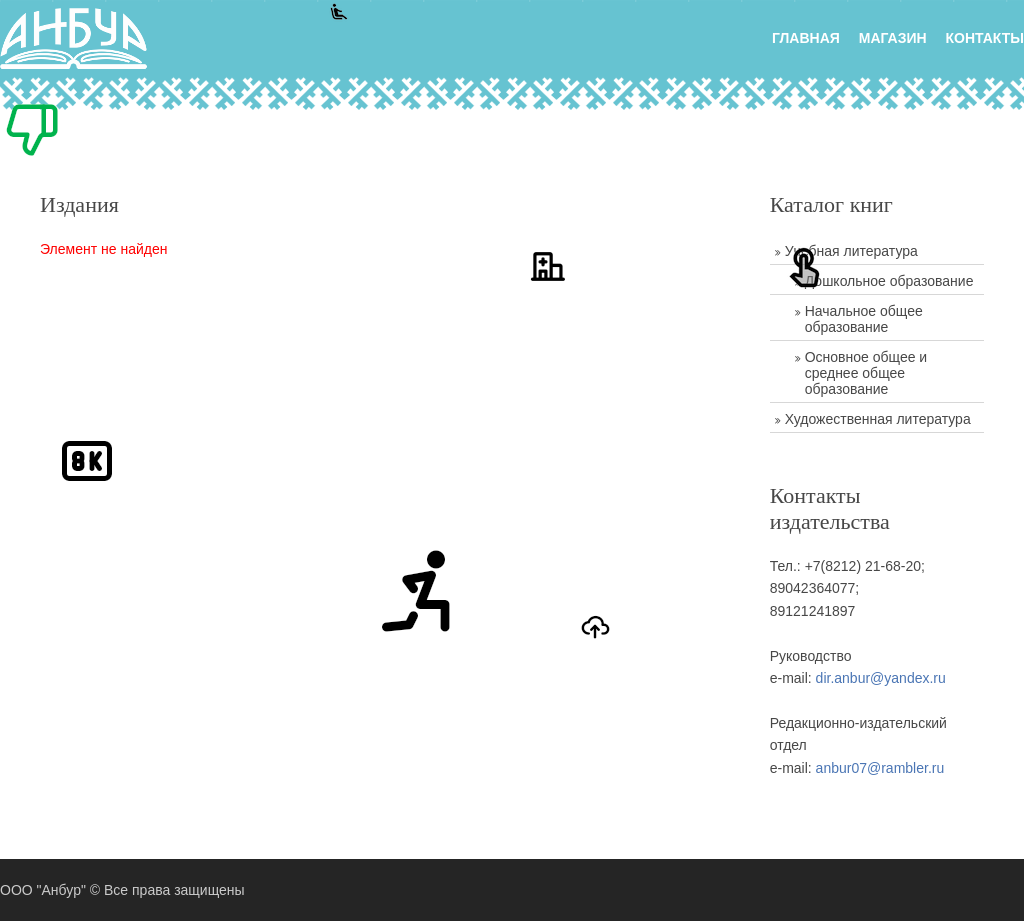 The image size is (1024, 921). What do you see at coordinates (546, 266) in the screenshot?
I see `find nearby hospitals or medical facilities` at bounding box center [546, 266].